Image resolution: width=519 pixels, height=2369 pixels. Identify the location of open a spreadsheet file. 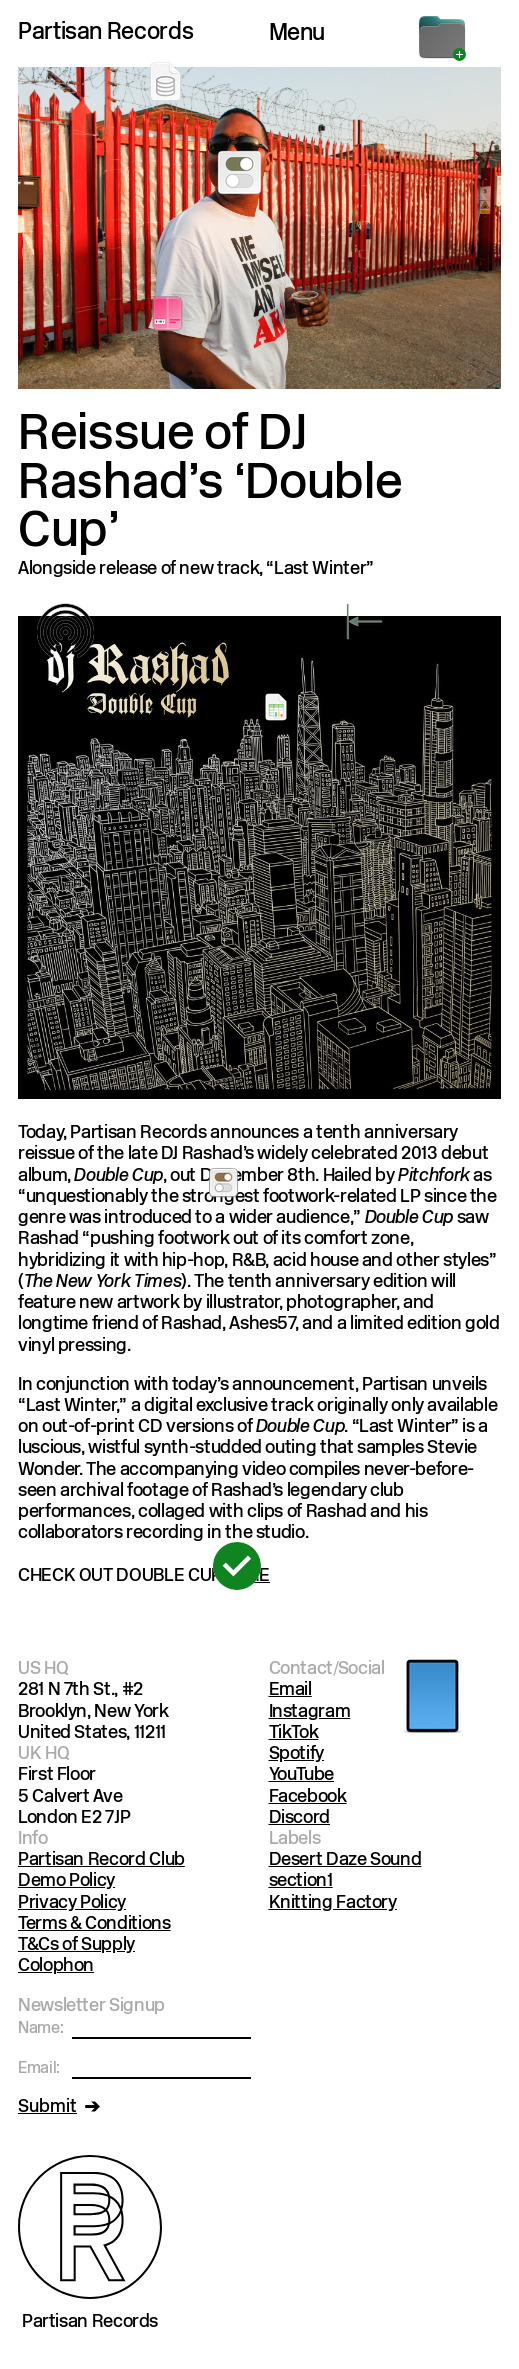
(276, 707).